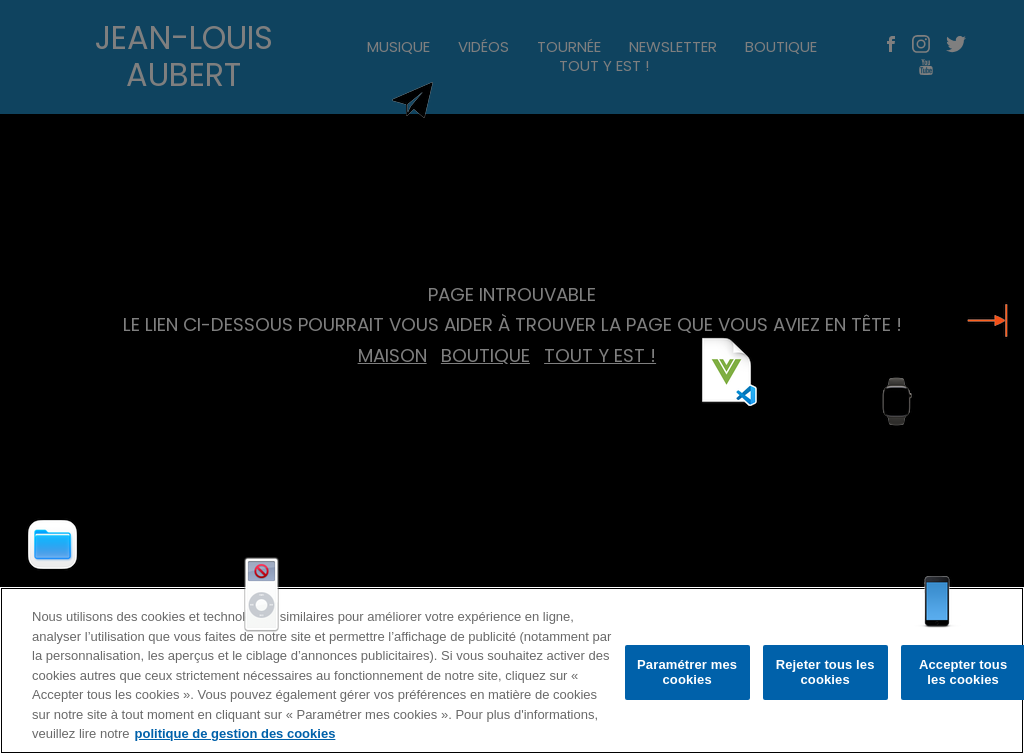 Image resolution: width=1024 pixels, height=754 pixels. I want to click on apple watch series 10 device icon, so click(896, 401).